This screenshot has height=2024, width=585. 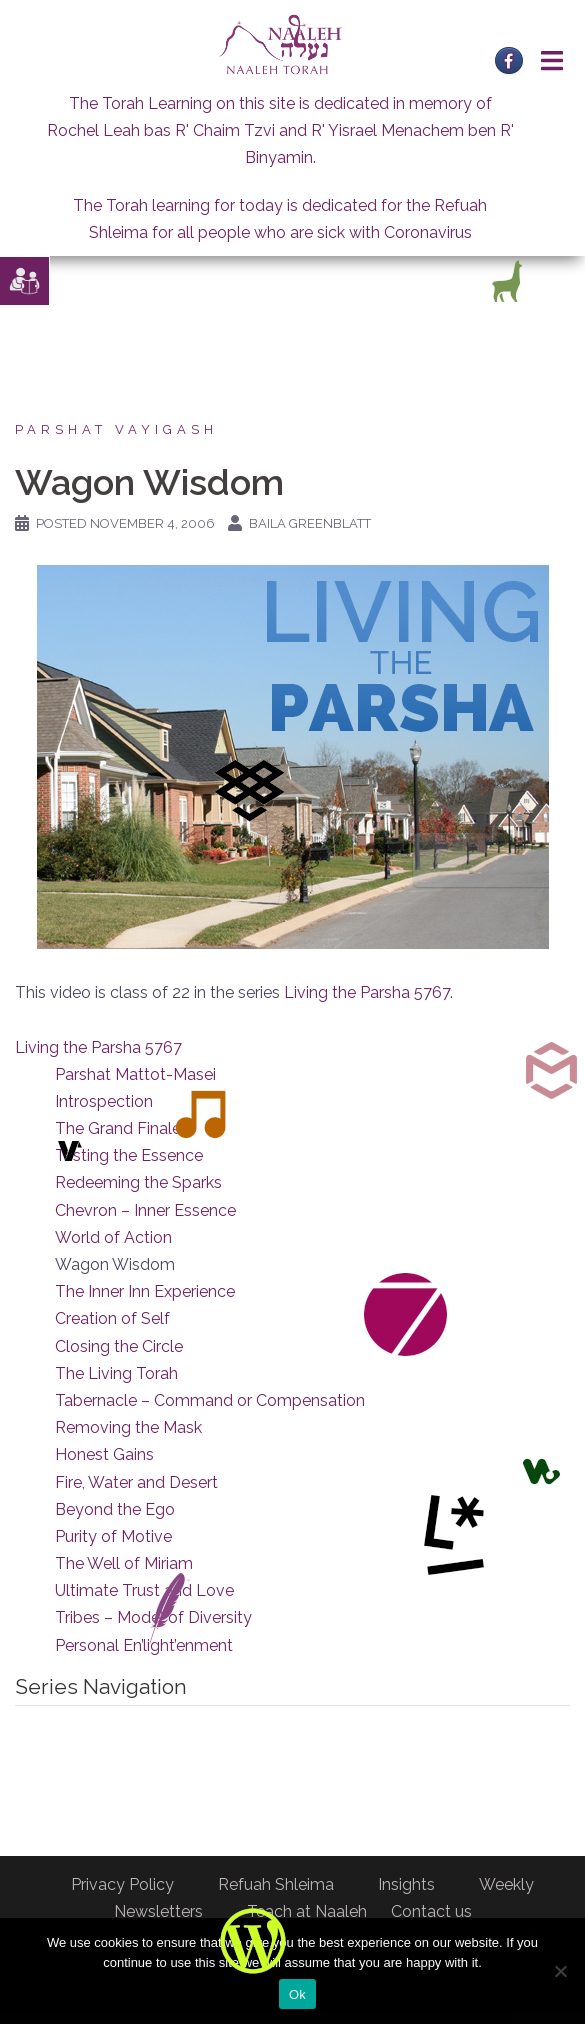 What do you see at coordinates (249, 788) in the screenshot?
I see `open dropbox app` at bounding box center [249, 788].